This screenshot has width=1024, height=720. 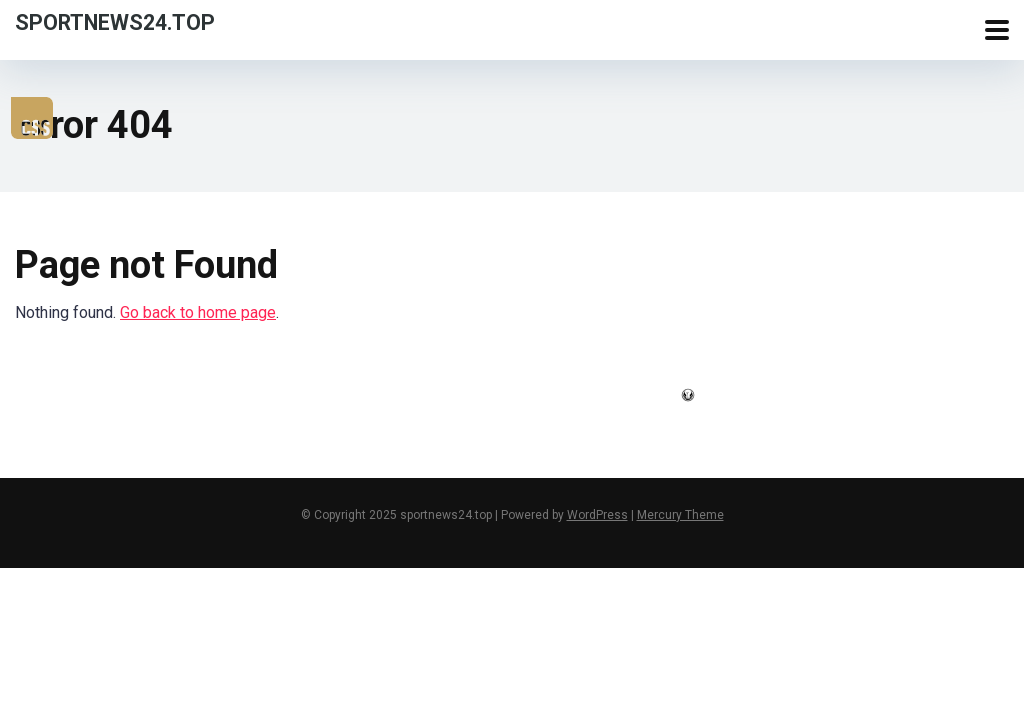 What do you see at coordinates (32, 118) in the screenshot?
I see `CSS programming language logo` at bounding box center [32, 118].